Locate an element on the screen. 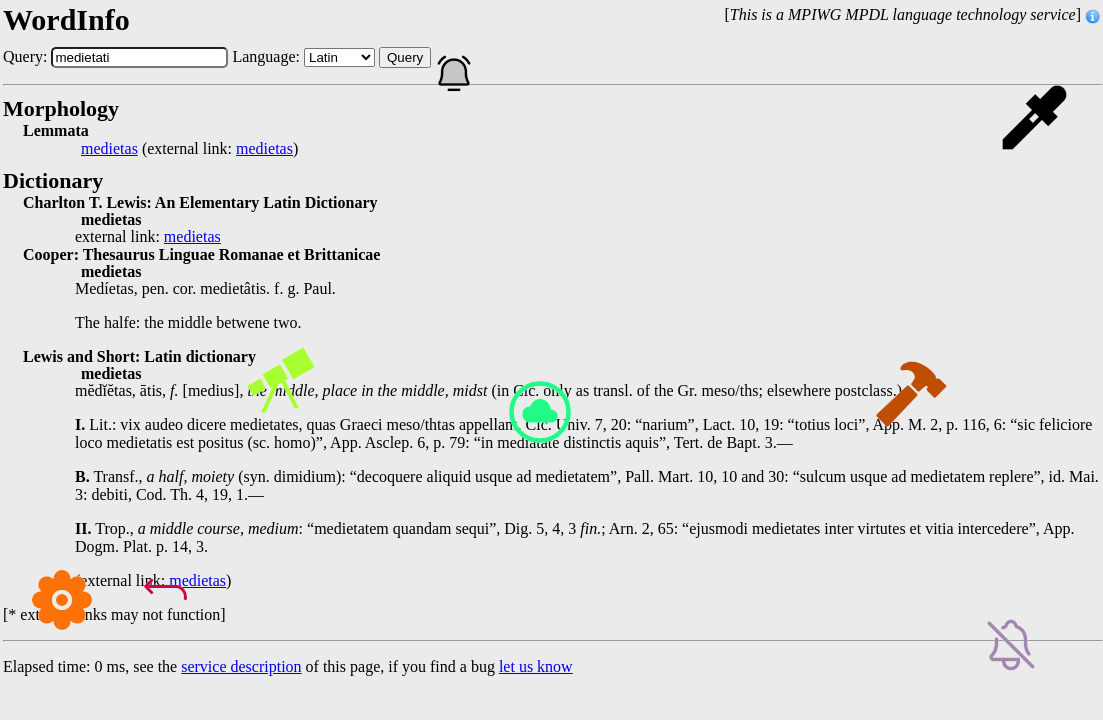 The image size is (1103, 720). access cloud storage is located at coordinates (540, 412).